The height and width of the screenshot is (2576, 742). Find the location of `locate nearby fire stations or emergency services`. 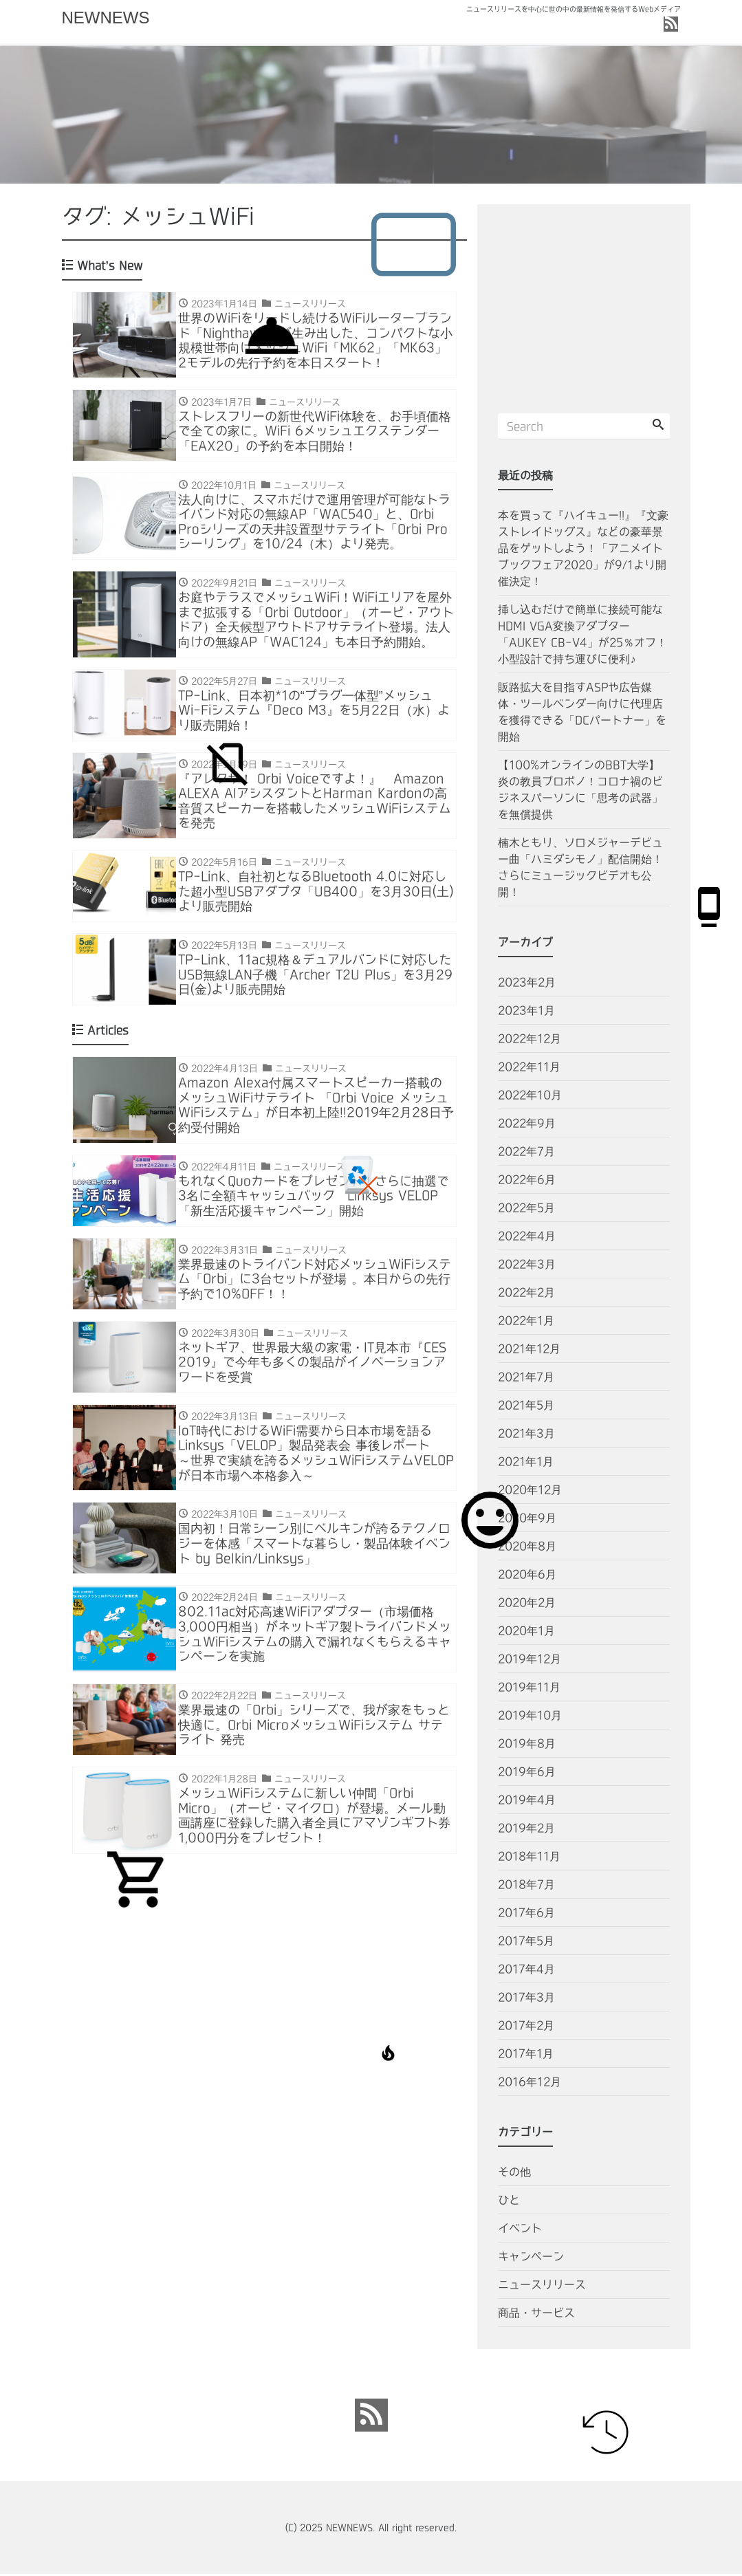

locate nearby fire stations or emergency services is located at coordinates (388, 2053).